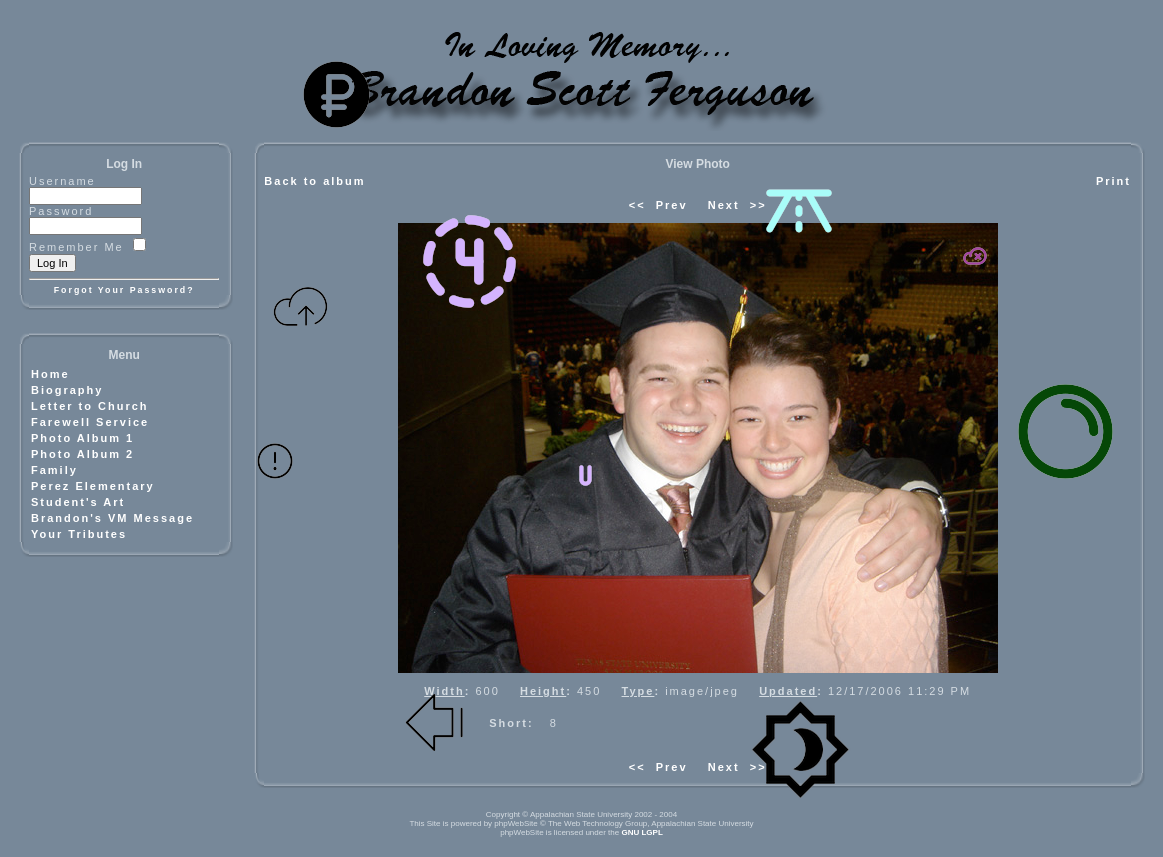 This screenshot has width=1163, height=857. What do you see at coordinates (975, 256) in the screenshot?
I see `disconnect from cloud storage` at bounding box center [975, 256].